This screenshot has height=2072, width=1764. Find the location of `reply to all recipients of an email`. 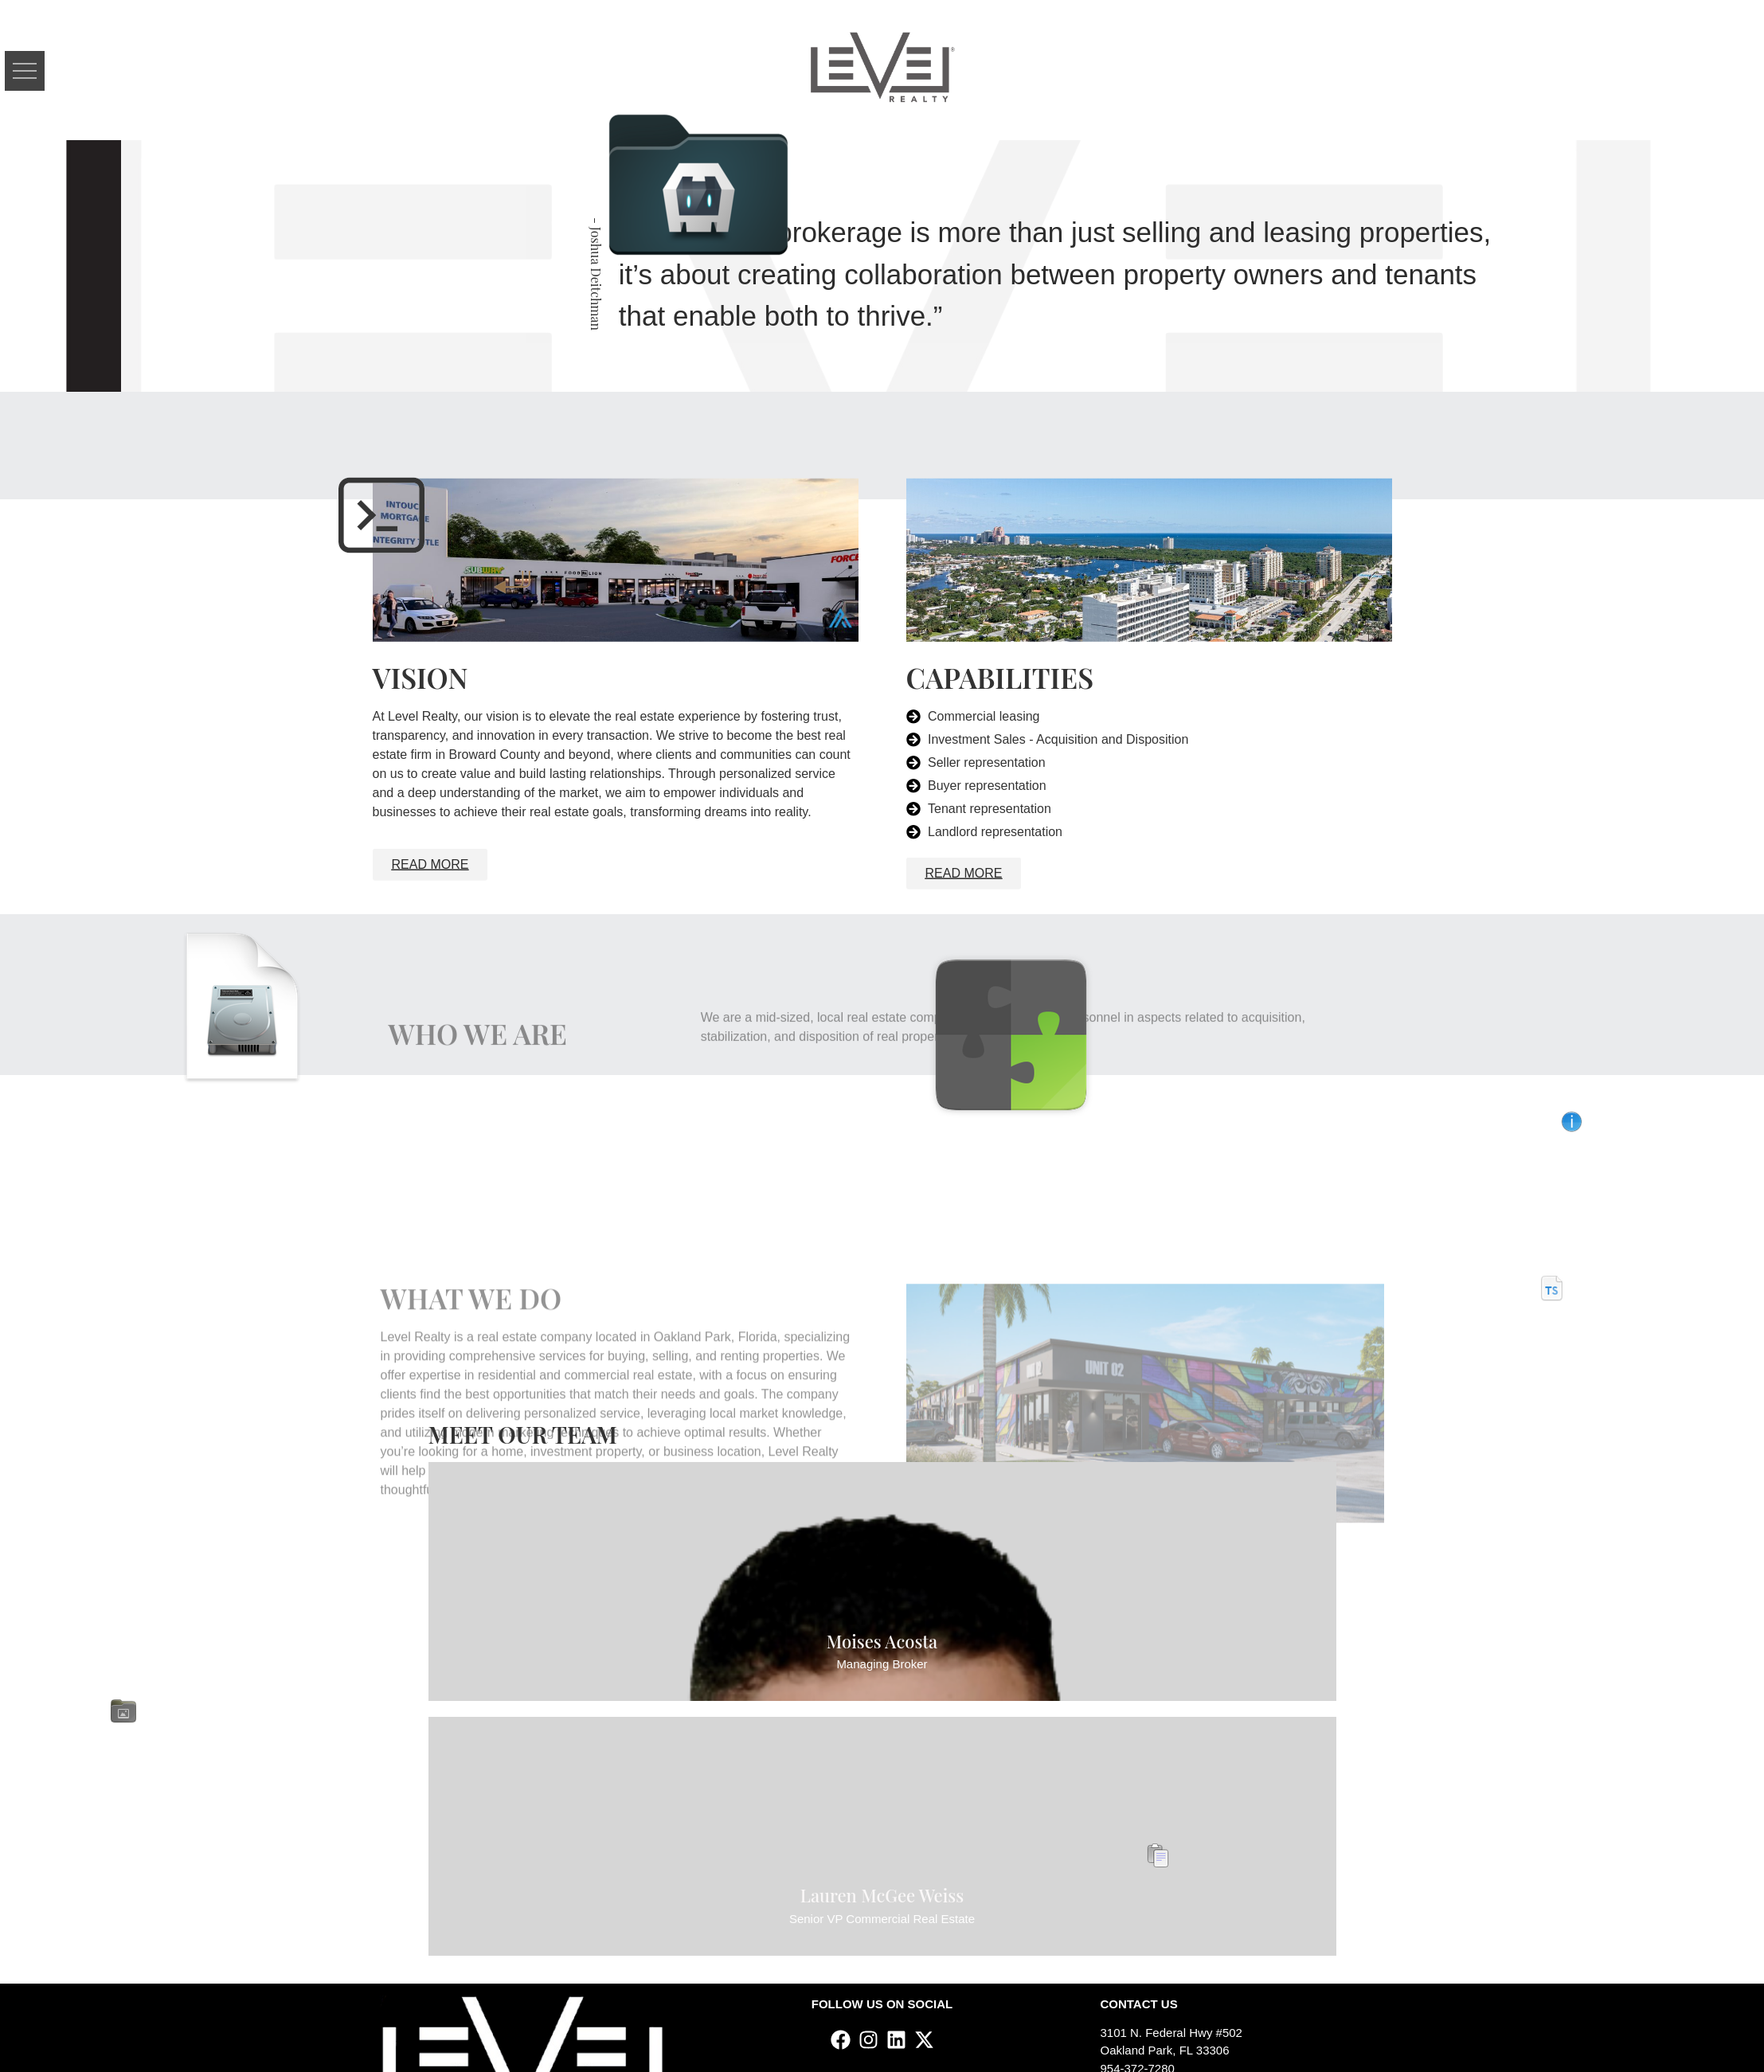

reply to all recipients of an email is located at coordinates (511, 579).